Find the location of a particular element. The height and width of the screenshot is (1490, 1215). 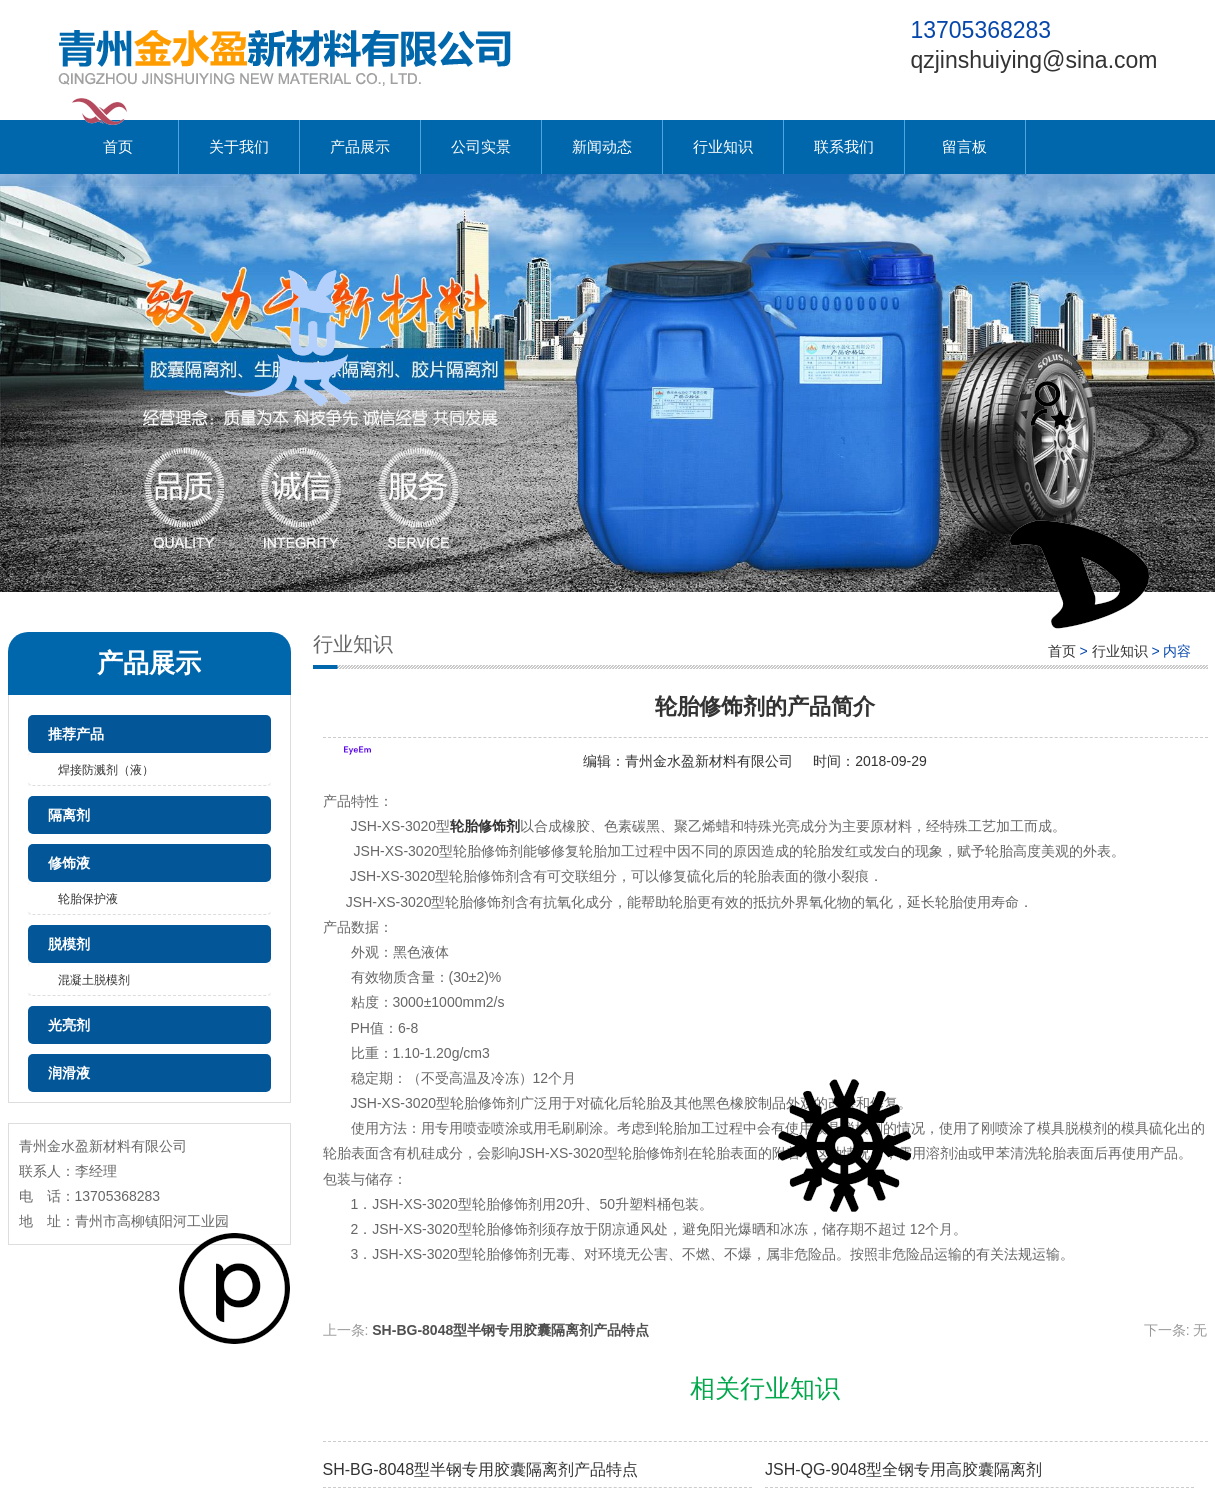

planet logo is located at coordinates (234, 1288).